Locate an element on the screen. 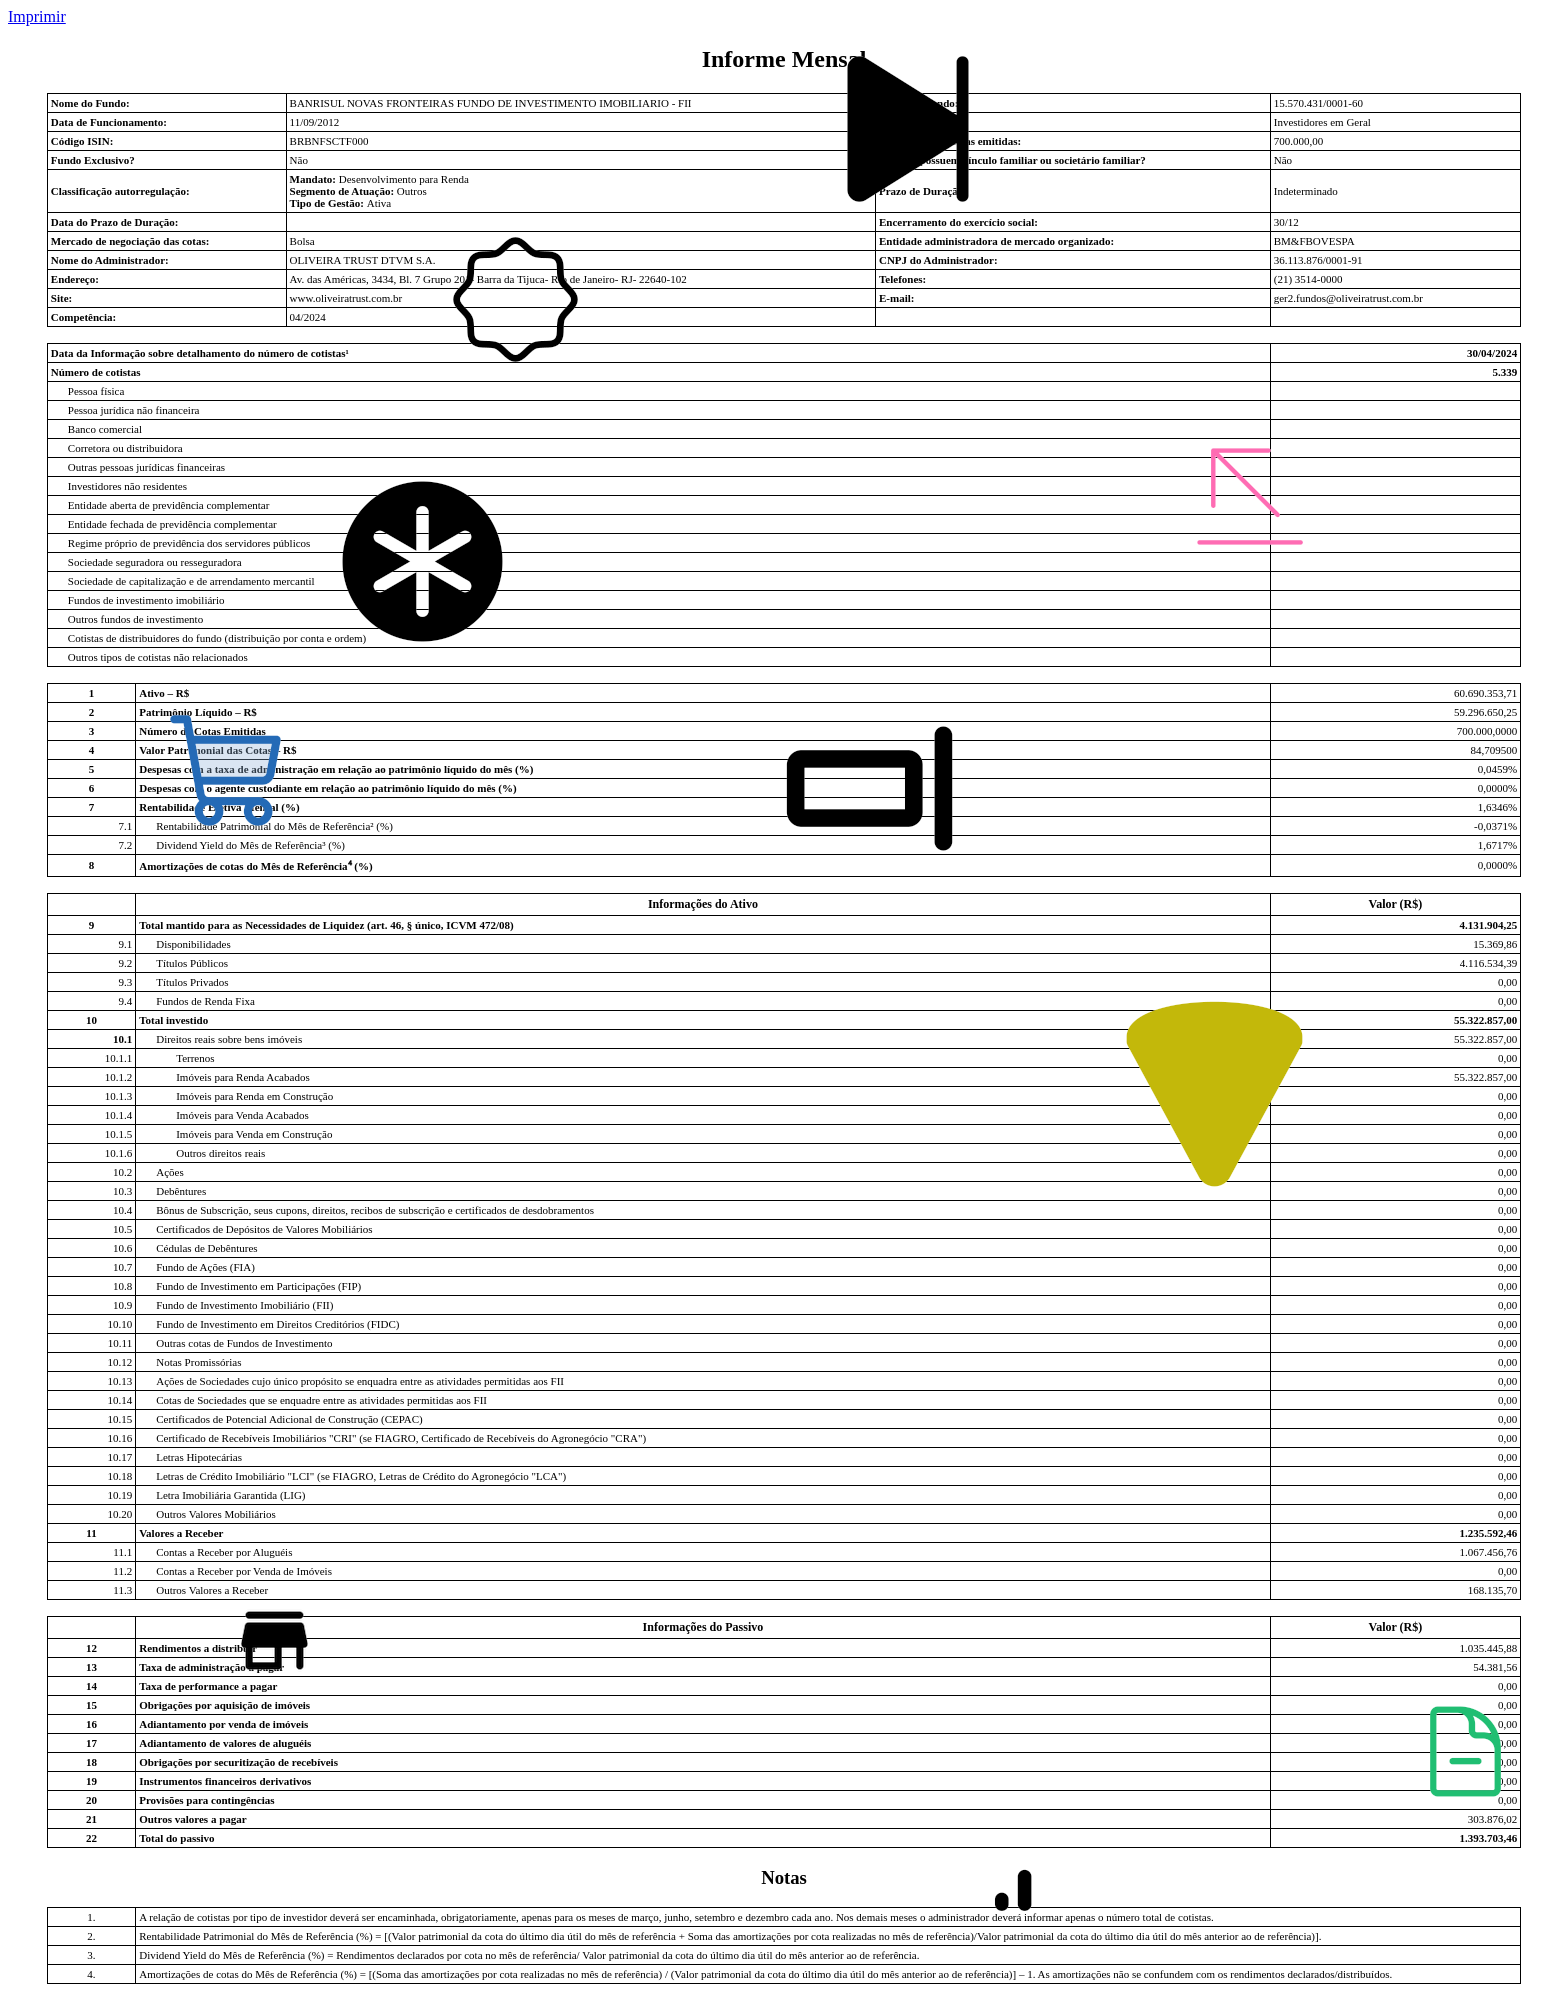 The image size is (1568, 1992). view your shopping cart is located at coordinates (227, 772).